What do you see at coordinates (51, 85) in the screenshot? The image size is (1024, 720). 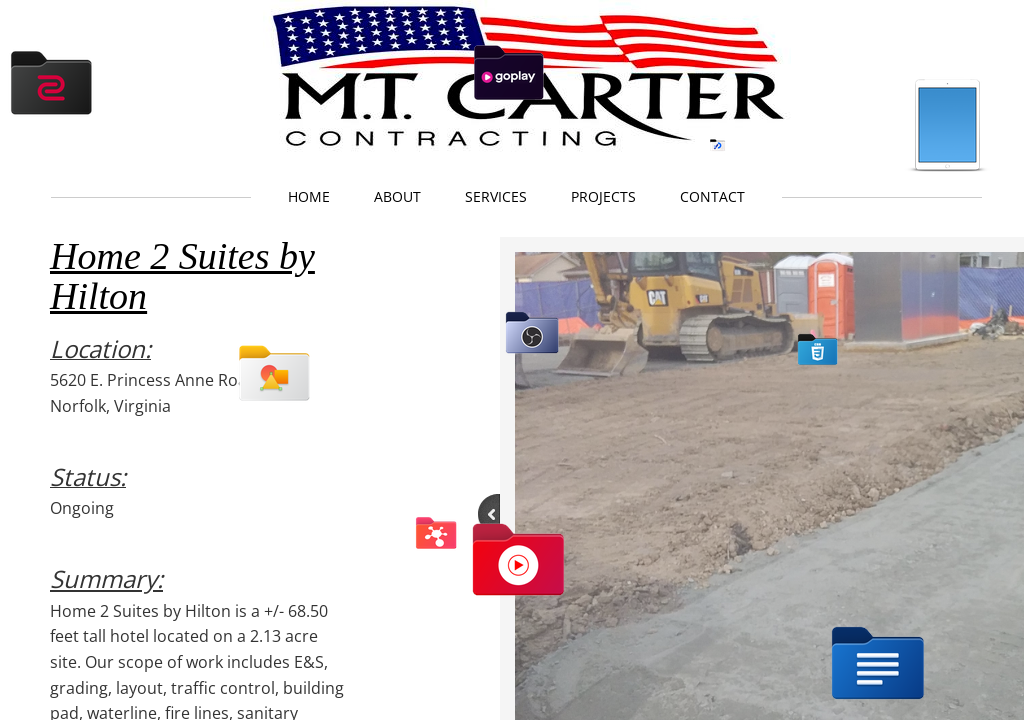 I see `folder containing BenQ ZOWIE gaming peripherals software or drivers` at bounding box center [51, 85].